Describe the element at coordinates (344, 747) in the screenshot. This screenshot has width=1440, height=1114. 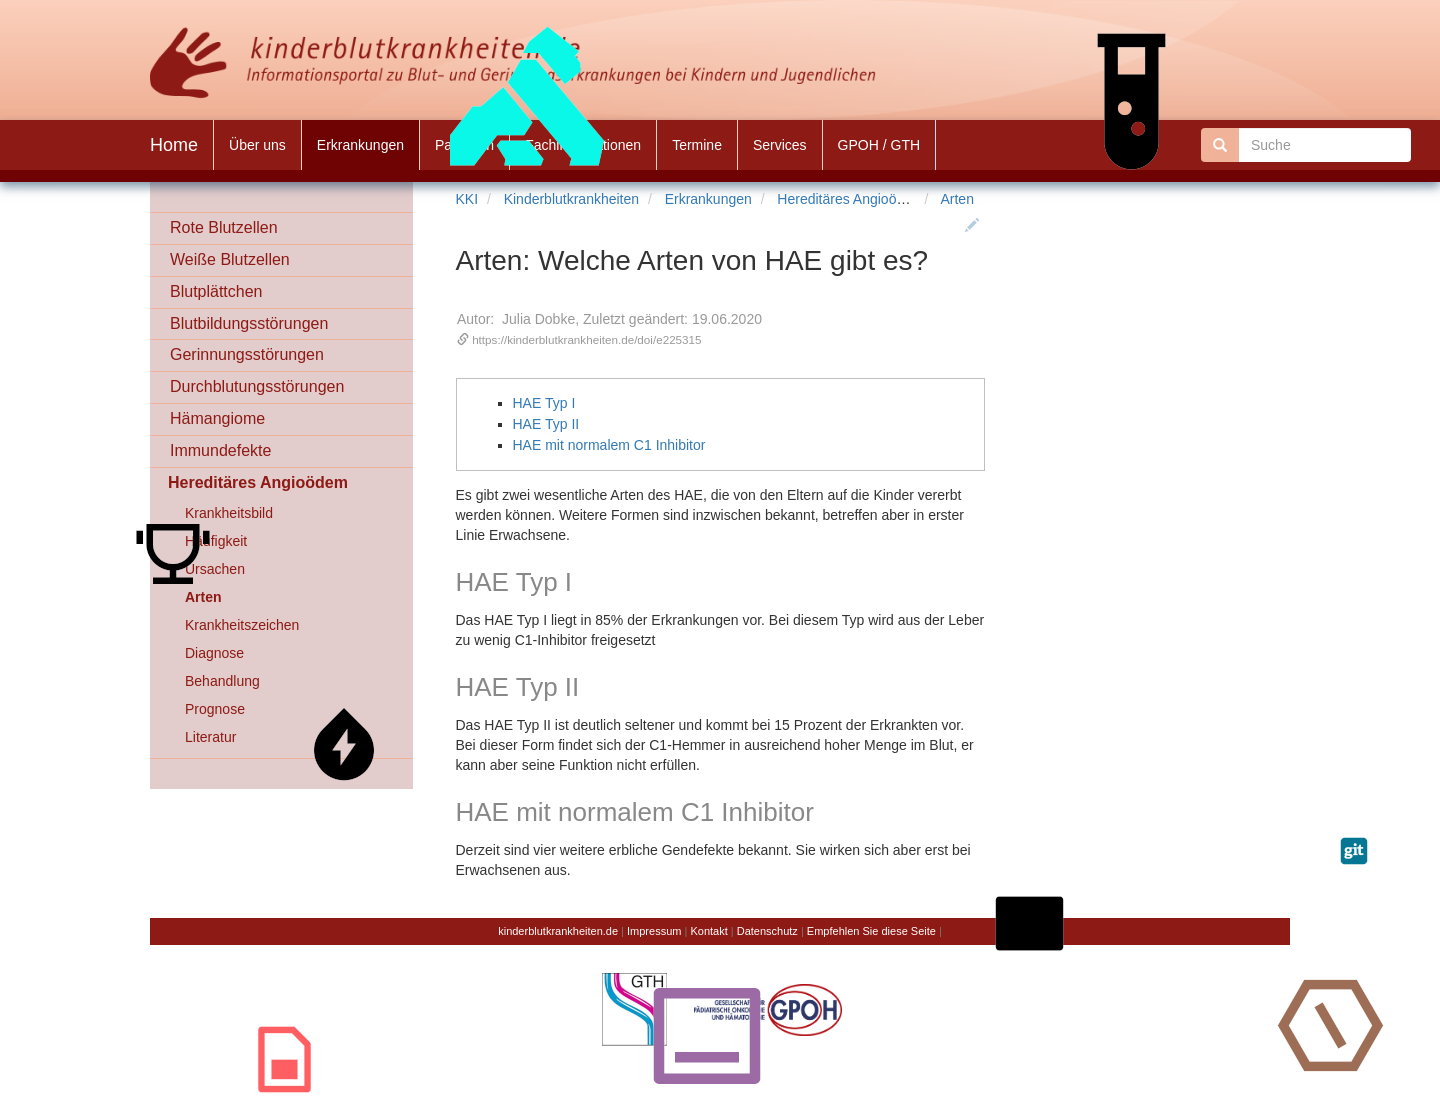
I see `hydroelectric power or water energy indicator` at that location.